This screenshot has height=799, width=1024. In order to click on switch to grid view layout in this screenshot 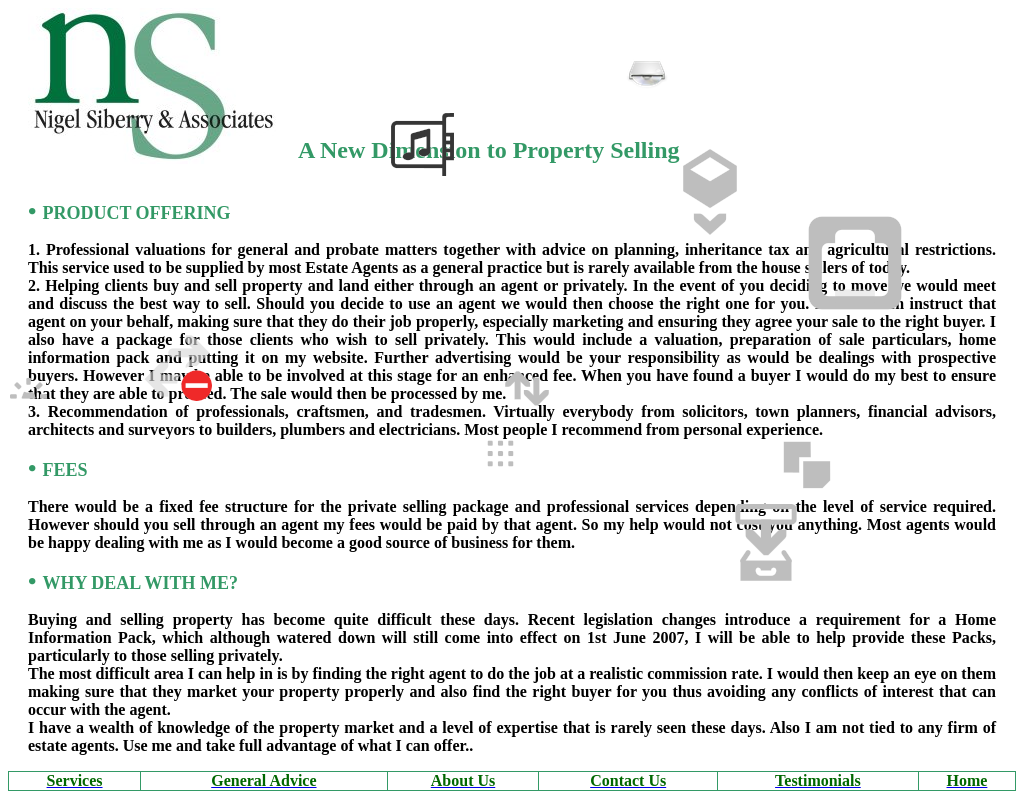, I will do `click(500, 453)`.